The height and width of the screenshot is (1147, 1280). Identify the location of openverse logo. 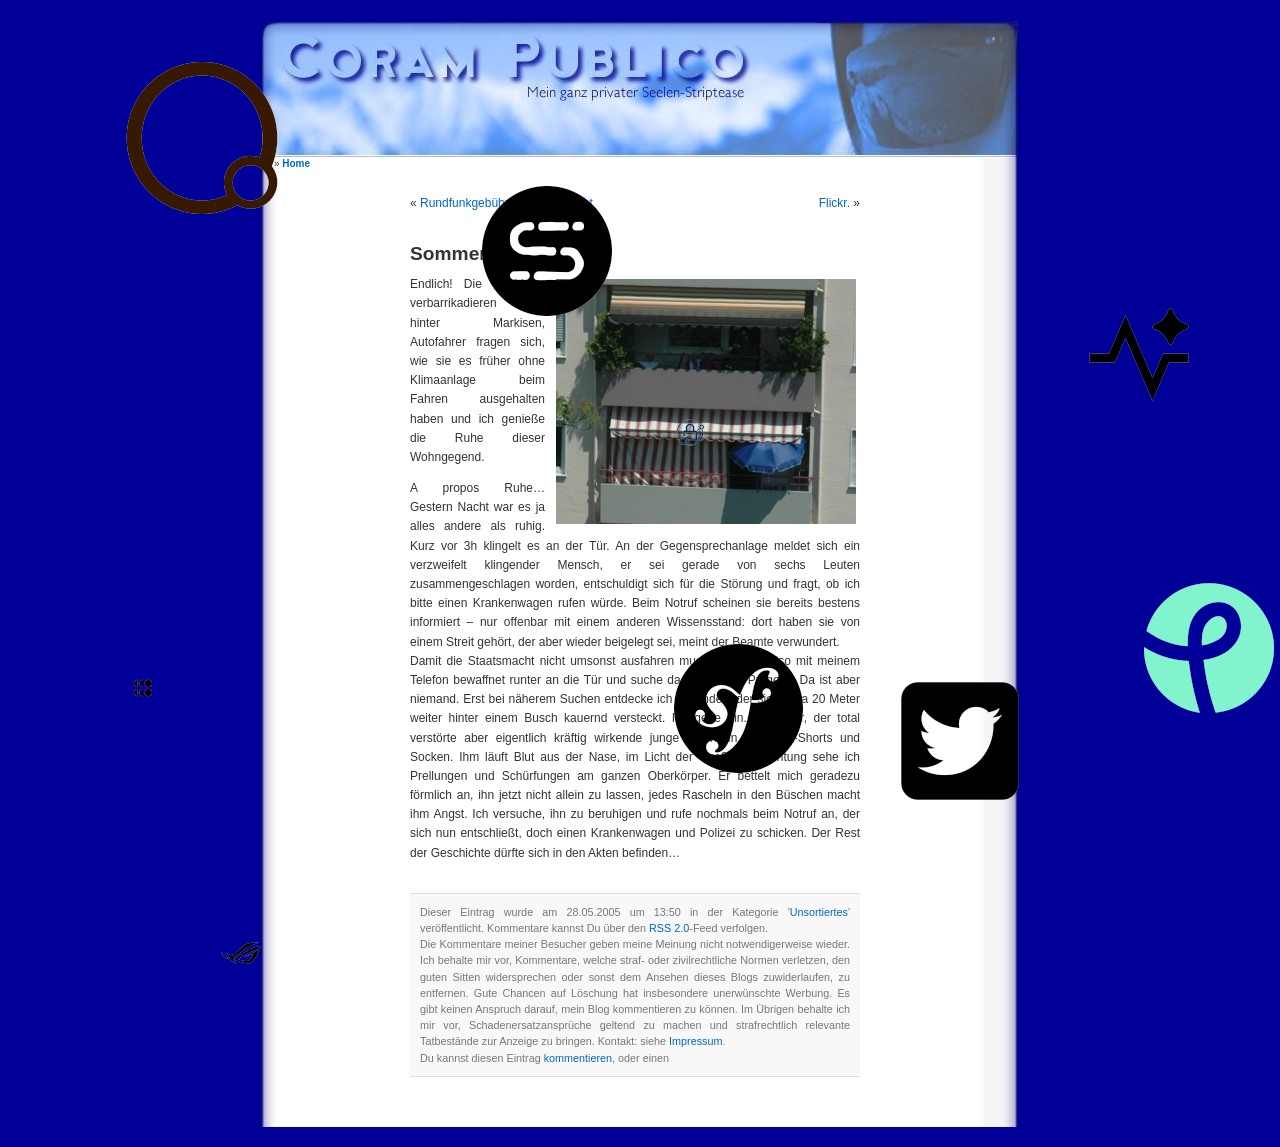
(143, 688).